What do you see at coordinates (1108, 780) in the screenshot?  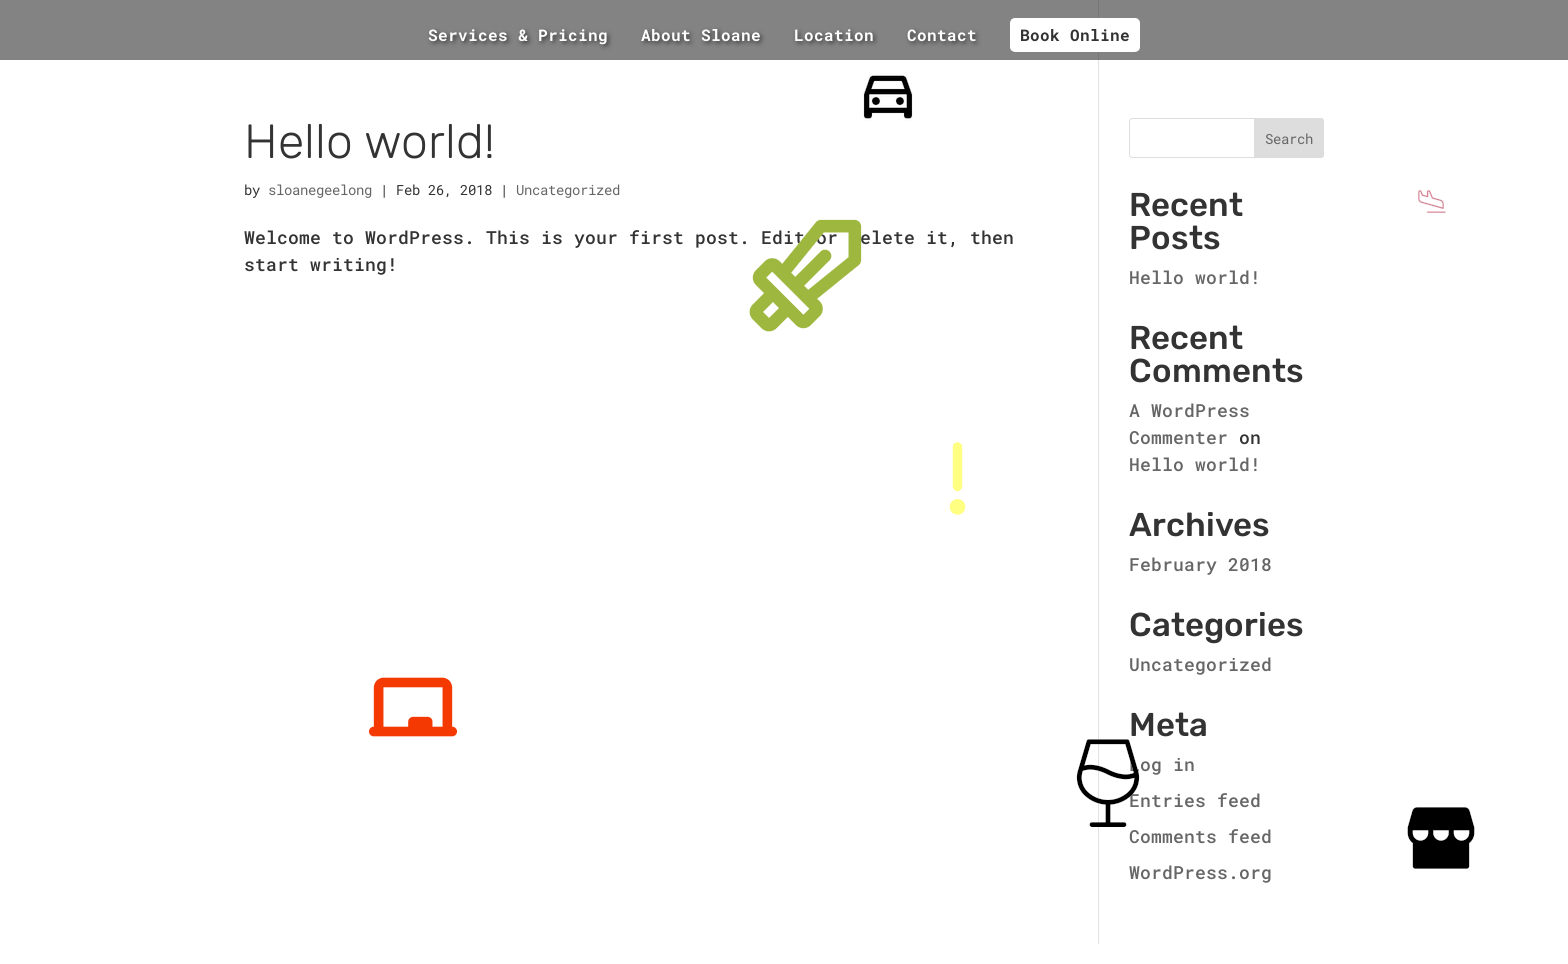 I see `browse wine selection or menu` at bounding box center [1108, 780].